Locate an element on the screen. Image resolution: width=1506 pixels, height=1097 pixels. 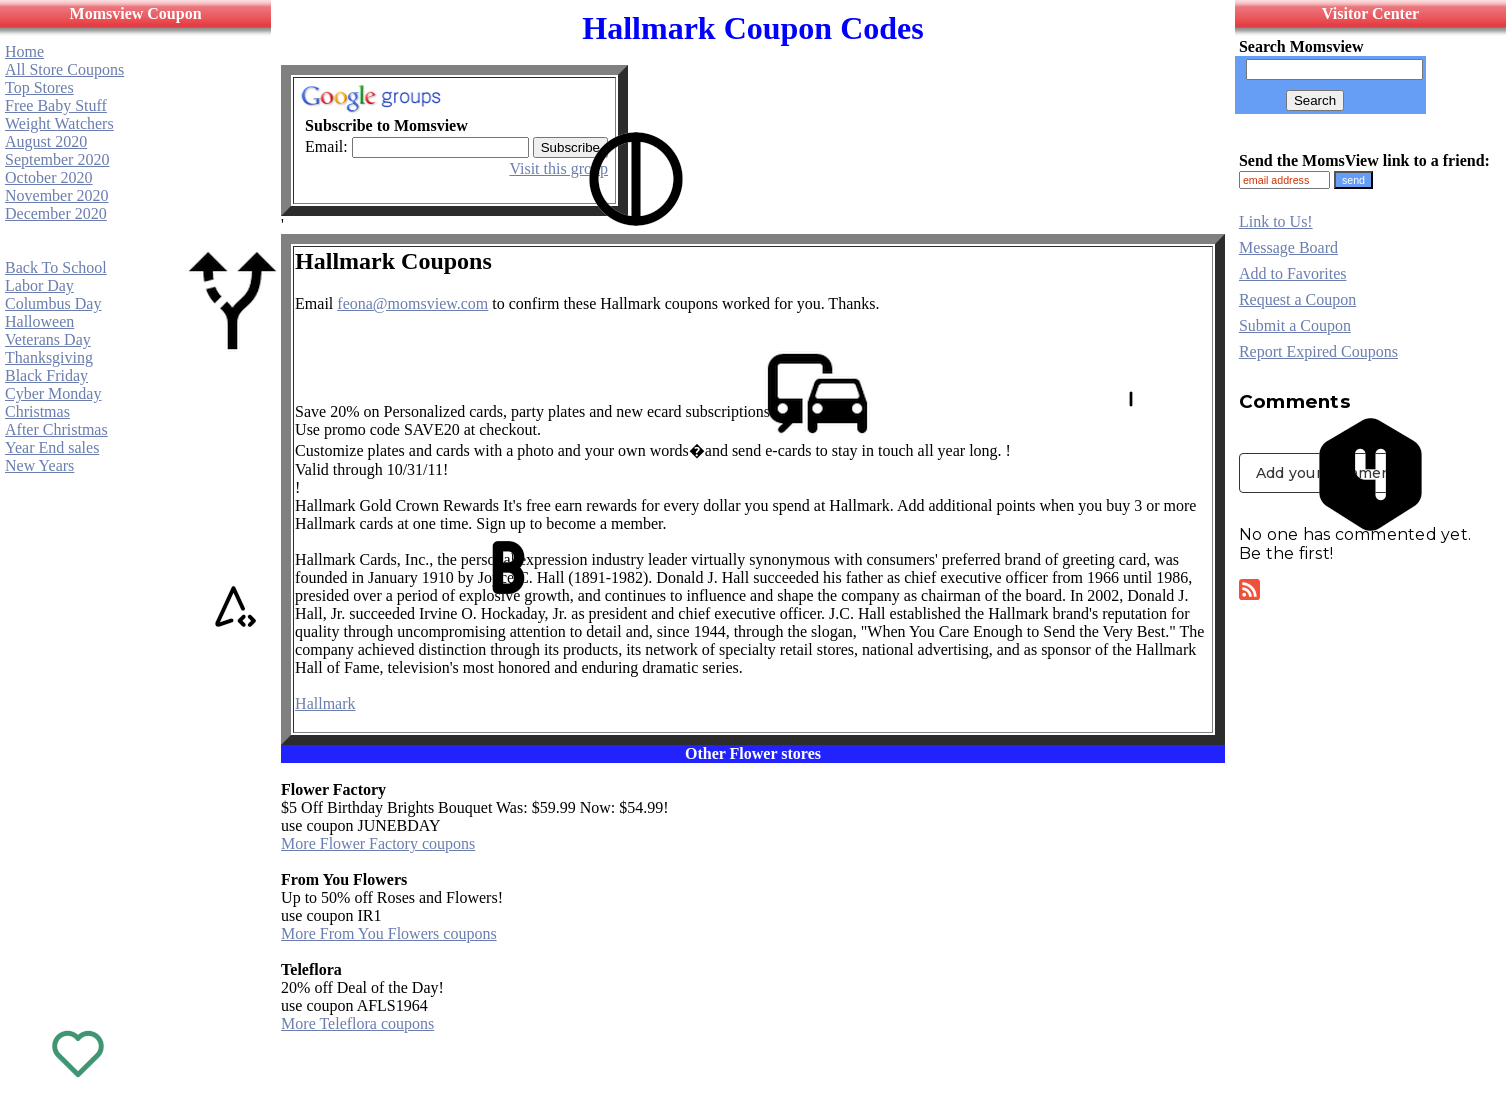
step 4 in a multi-step process is located at coordinates (1370, 474).